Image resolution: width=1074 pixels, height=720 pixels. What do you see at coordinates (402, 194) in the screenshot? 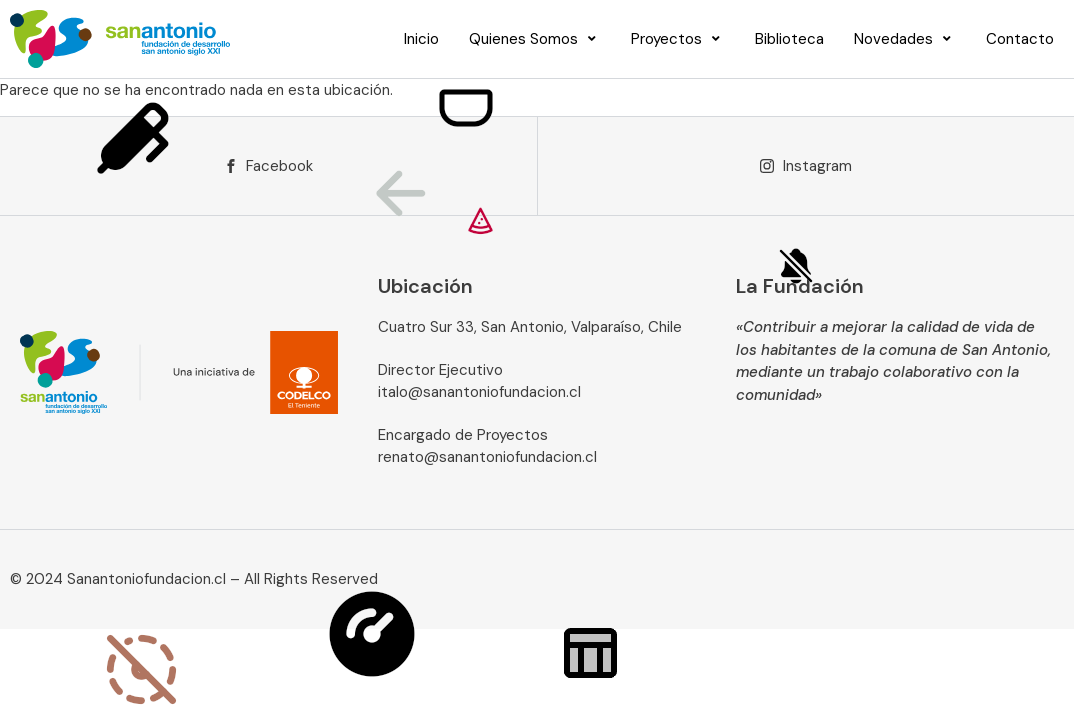
I see `go back to the previous page` at bounding box center [402, 194].